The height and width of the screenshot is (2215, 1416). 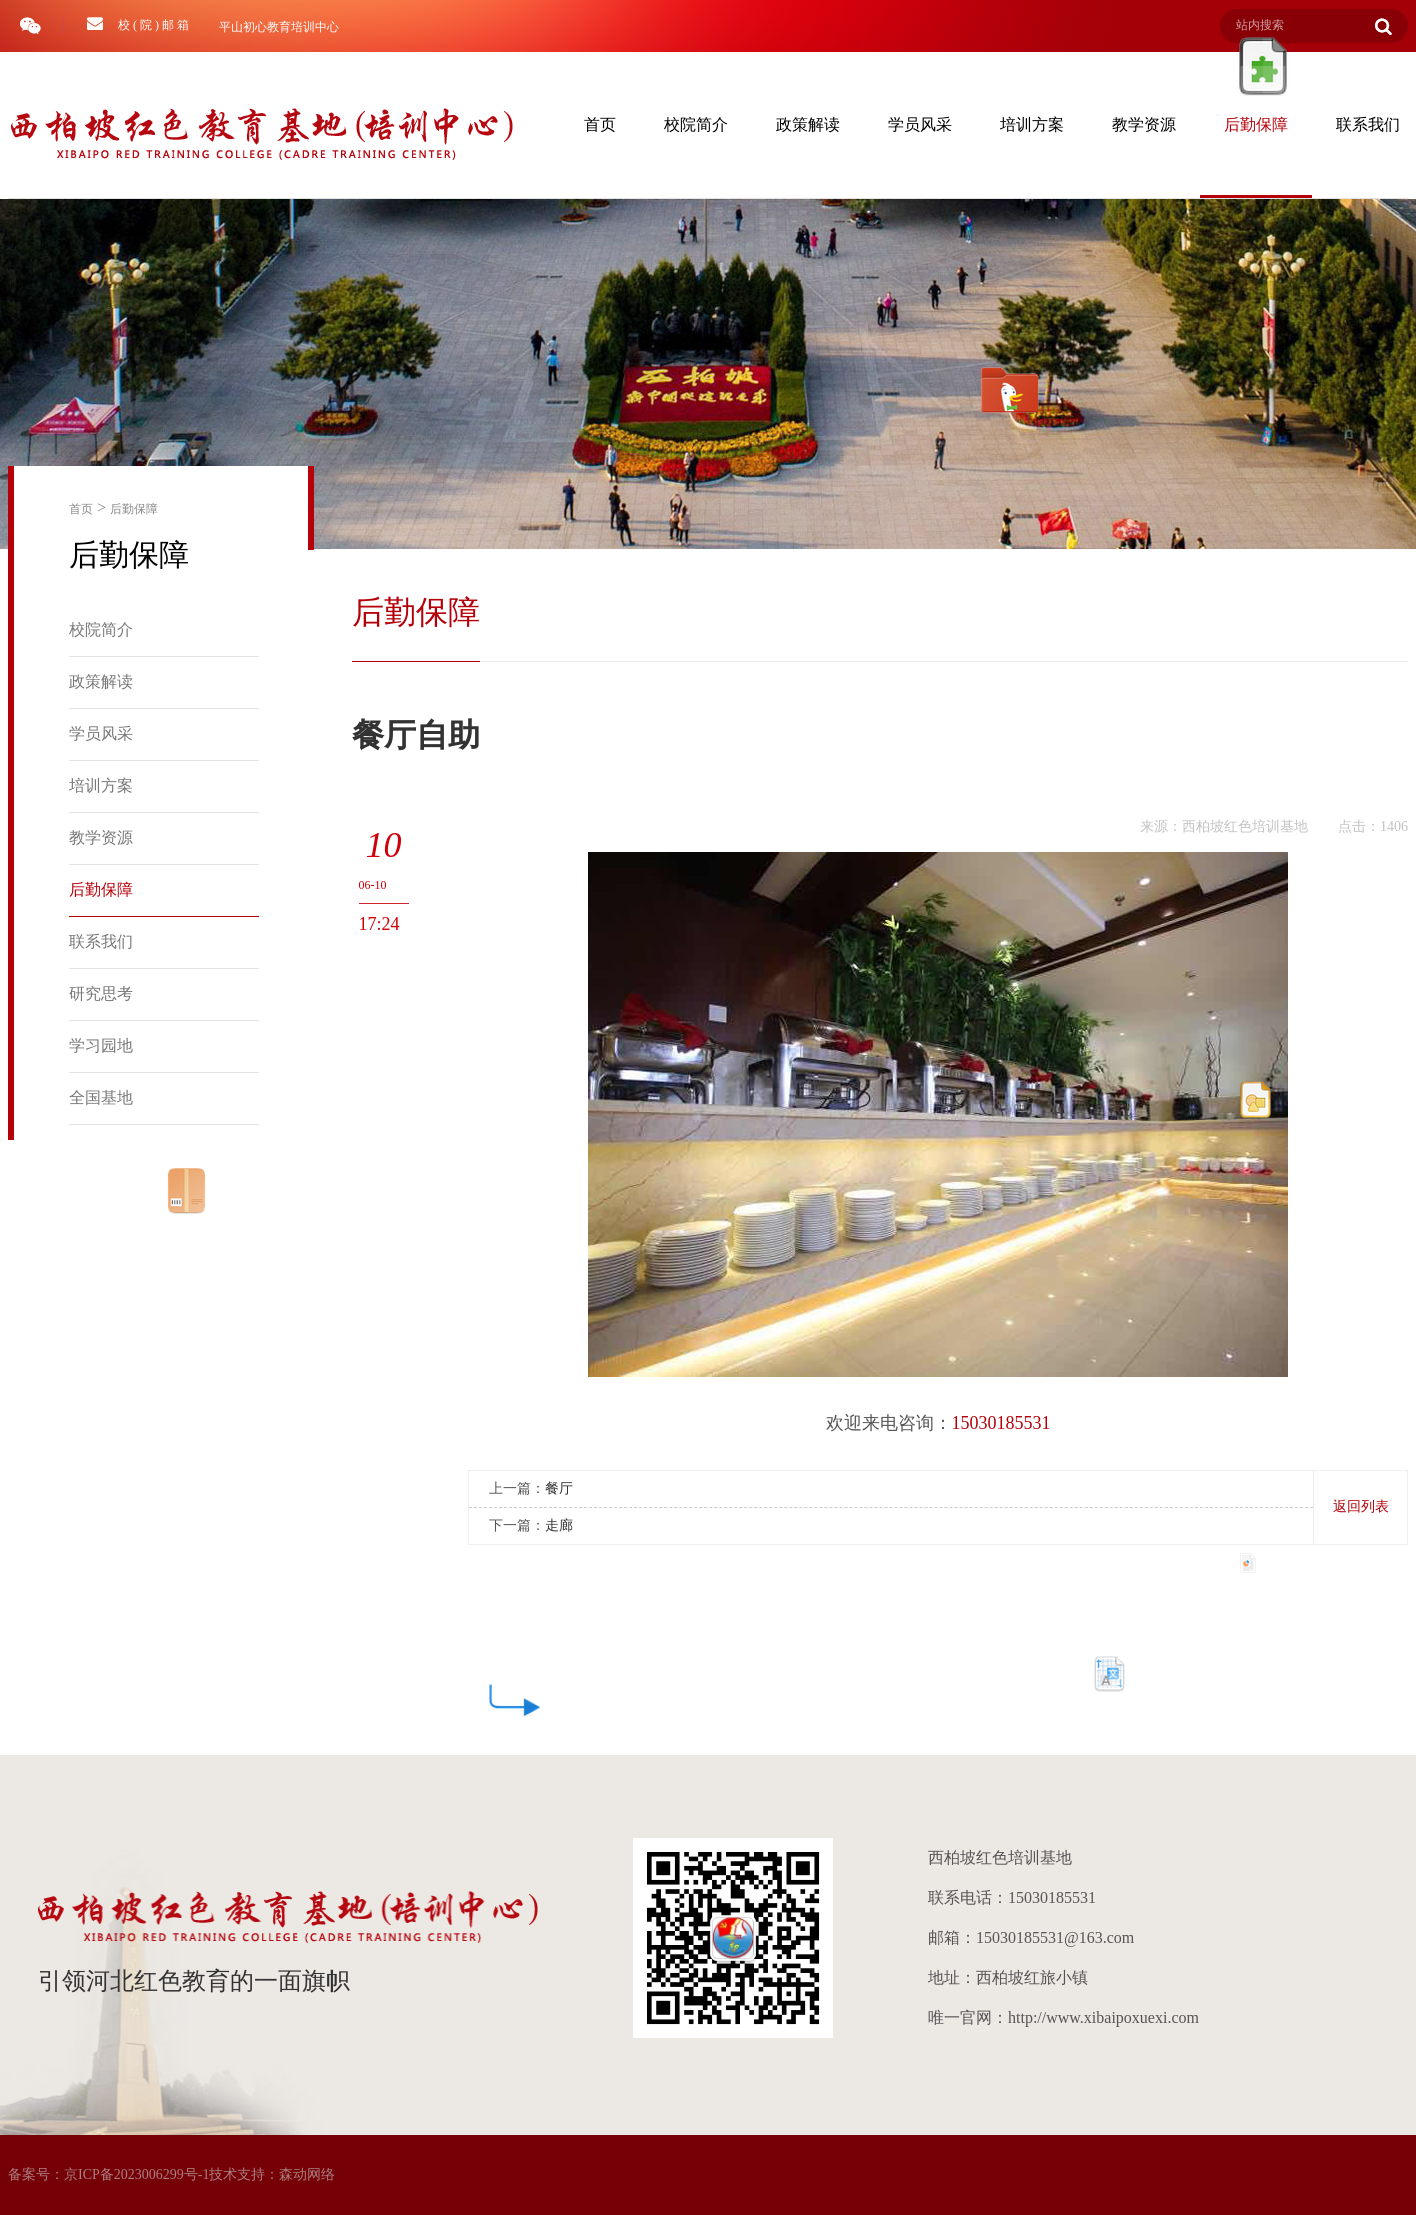 What do you see at coordinates (1263, 66) in the screenshot?
I see `openoffice extension file type indicator` at bounding box center [1263, 66].